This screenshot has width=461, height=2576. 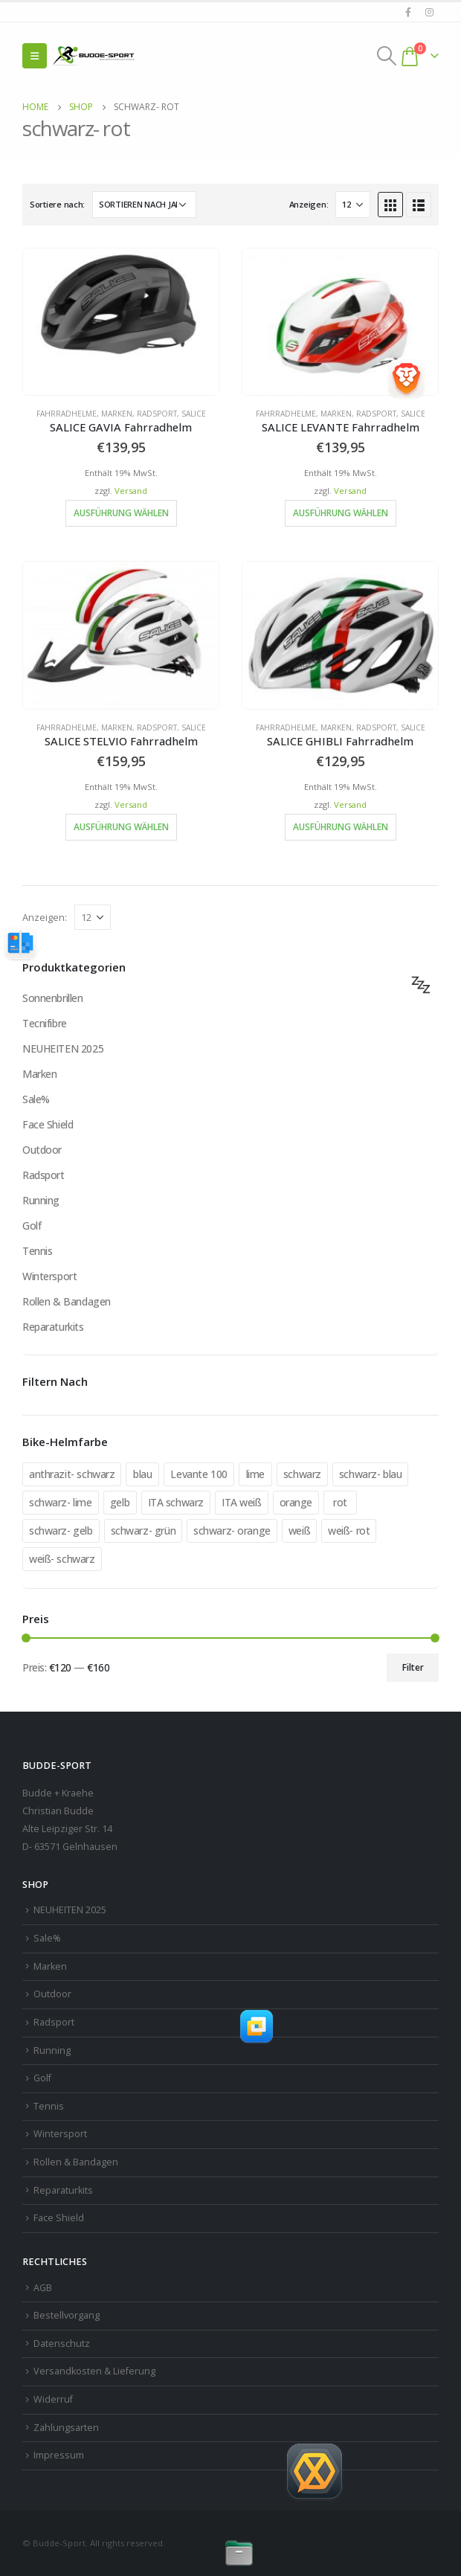 What do you see at coordinates (406, 378) in the screenshot?
I see `open the Brave browser` at bounding box center [406, 378].